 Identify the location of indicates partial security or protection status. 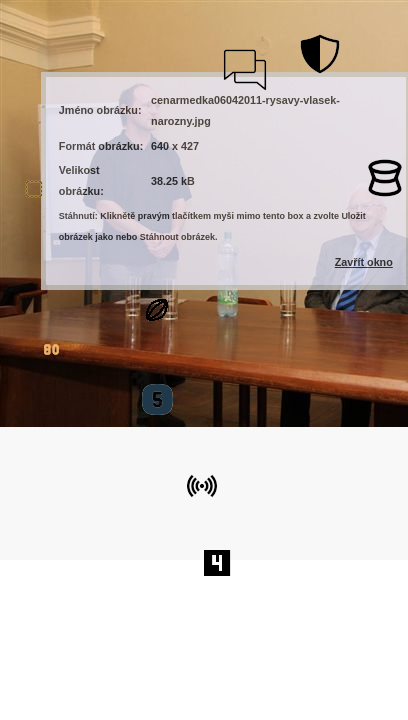
(320, 54).